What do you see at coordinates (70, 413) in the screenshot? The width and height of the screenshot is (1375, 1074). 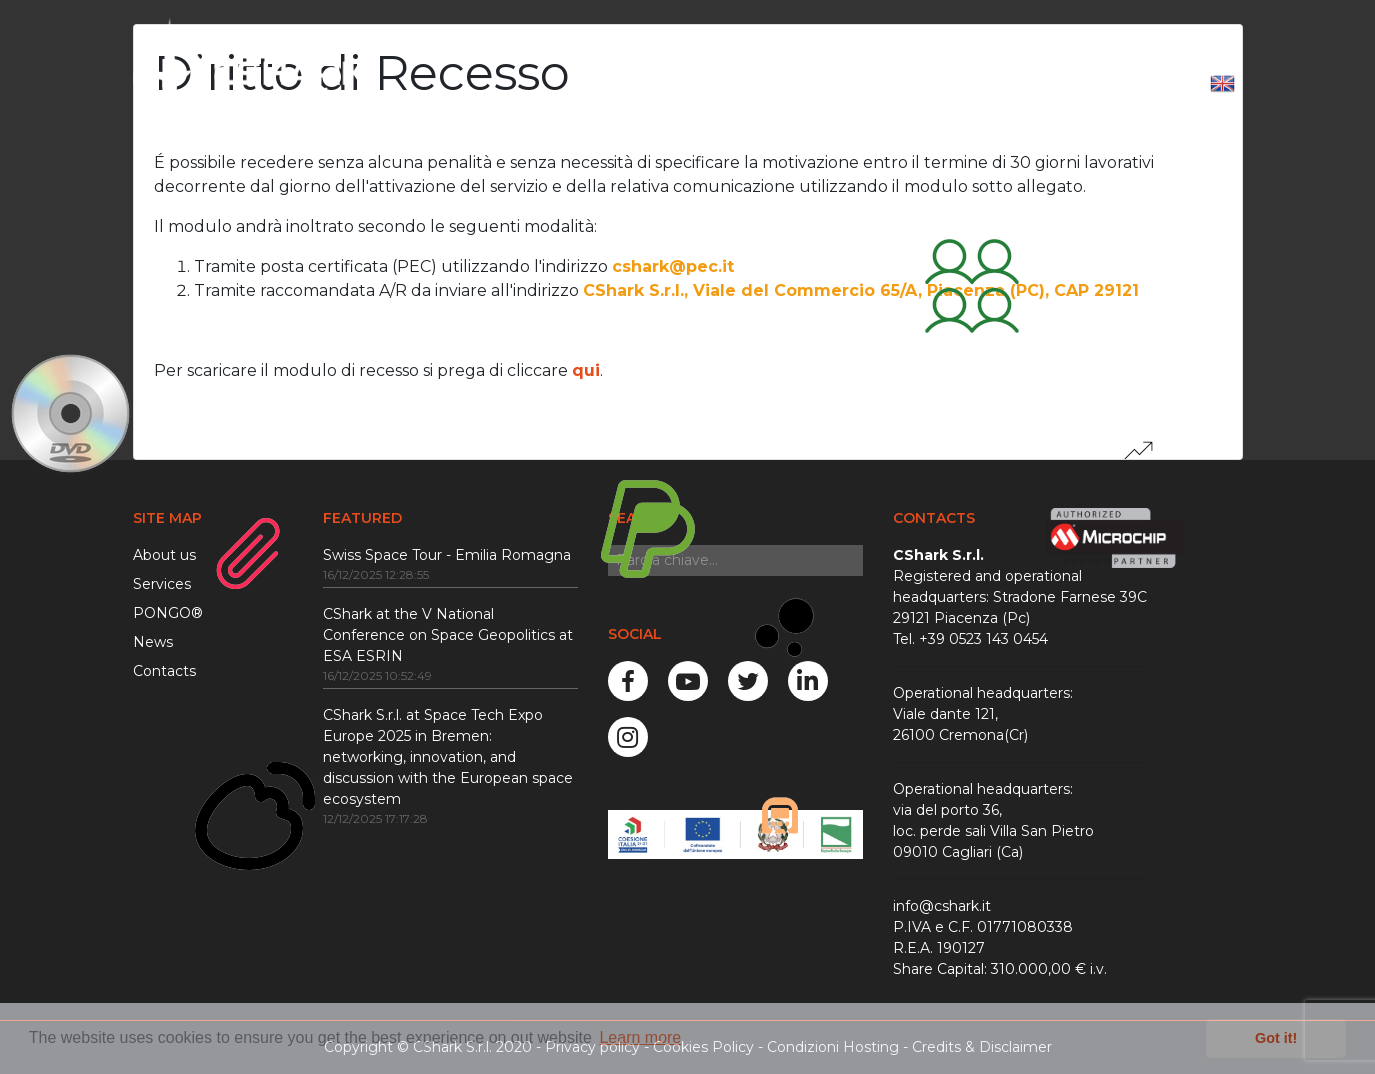 I see `indicates a DVD disc or optical media` at bounding box center [70, 413].